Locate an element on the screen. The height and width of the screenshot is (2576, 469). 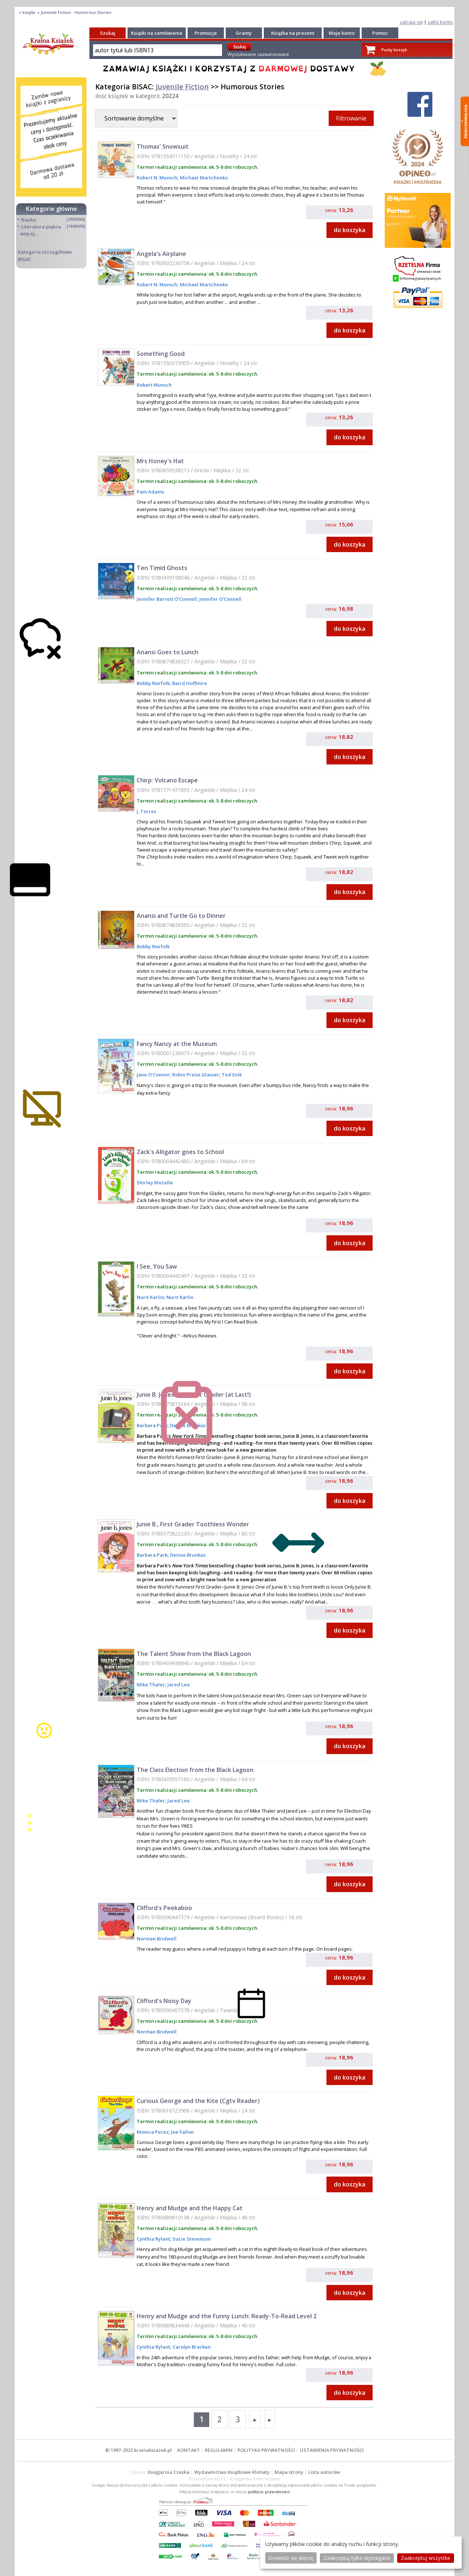
express dissatisfaction or negative feedback is located at coordinates (44, 1730).